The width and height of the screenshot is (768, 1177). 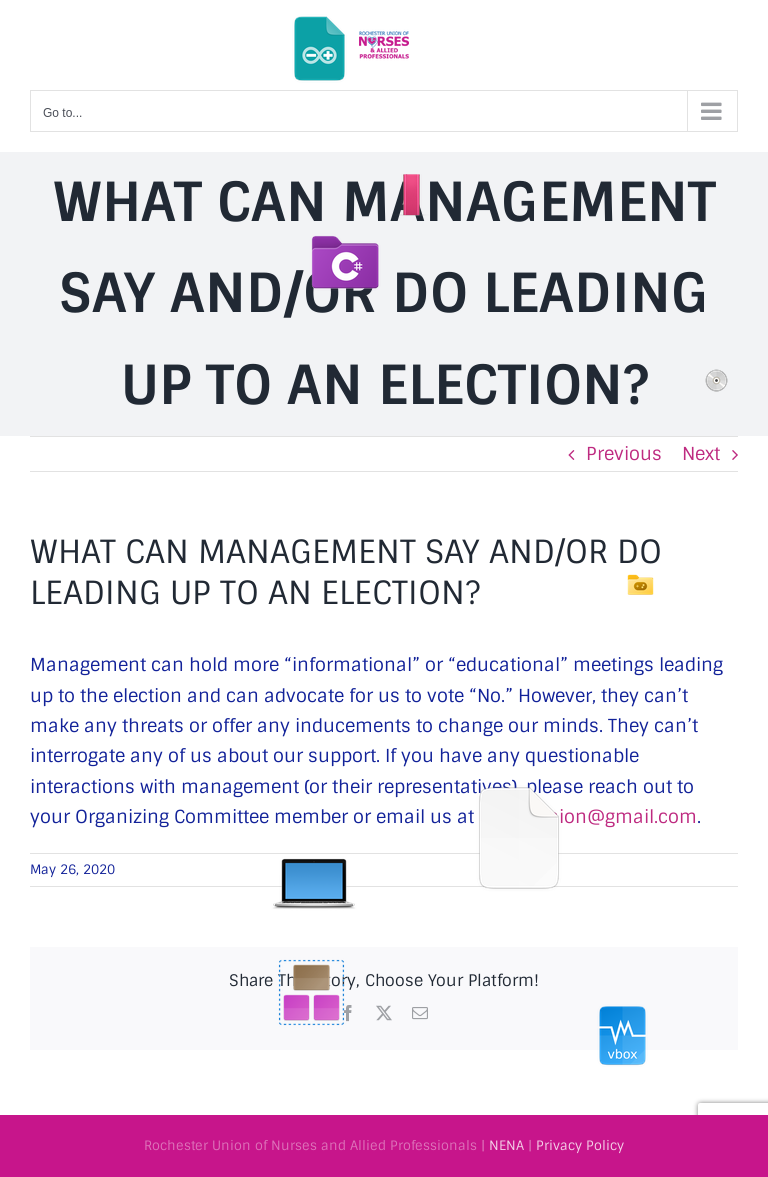 I want to click on select all items in the current view, so click(x=311, y=992).